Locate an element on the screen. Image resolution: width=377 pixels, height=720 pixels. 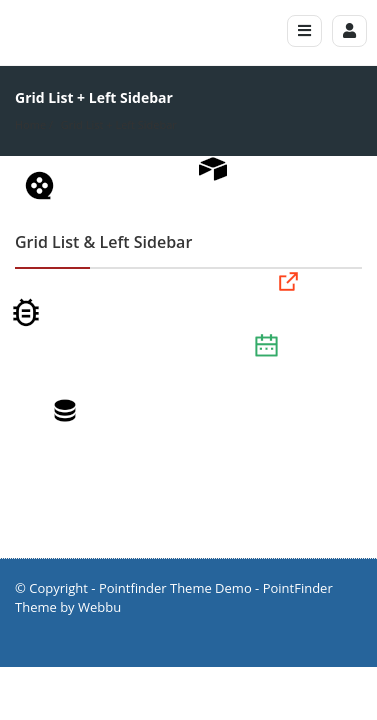
open link in a new tab or window is located at coordinates (288, 281).